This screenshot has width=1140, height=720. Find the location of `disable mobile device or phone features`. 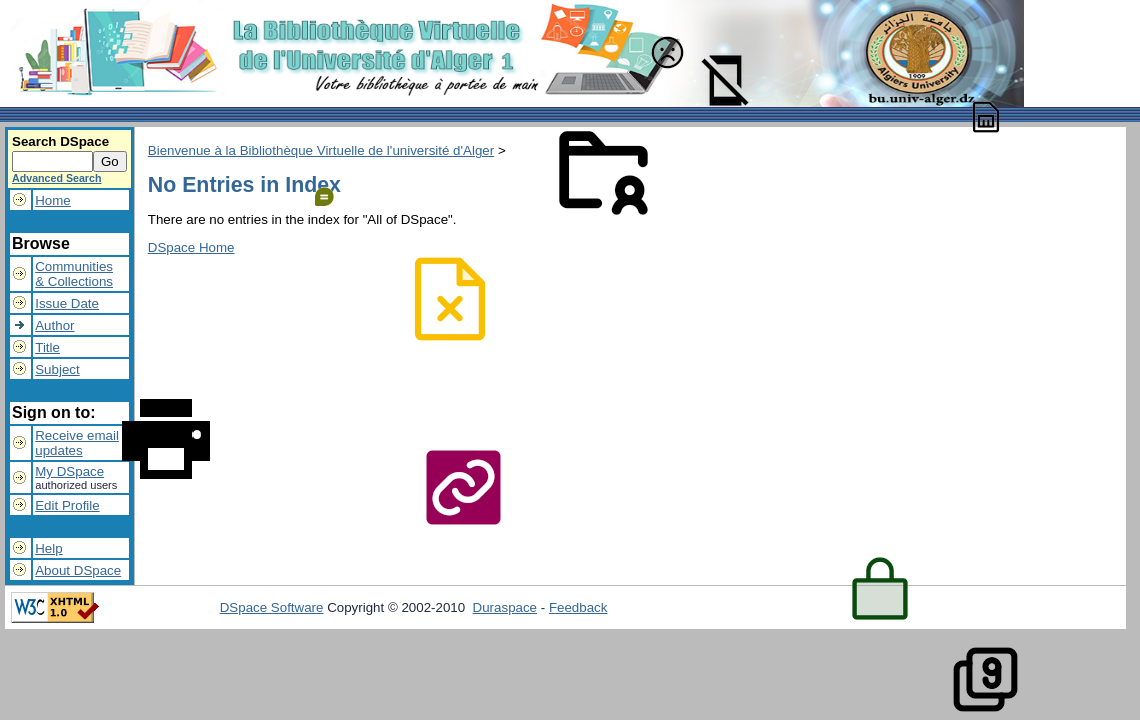

disable mobile device or phone features is located at coordinates (725, 80).